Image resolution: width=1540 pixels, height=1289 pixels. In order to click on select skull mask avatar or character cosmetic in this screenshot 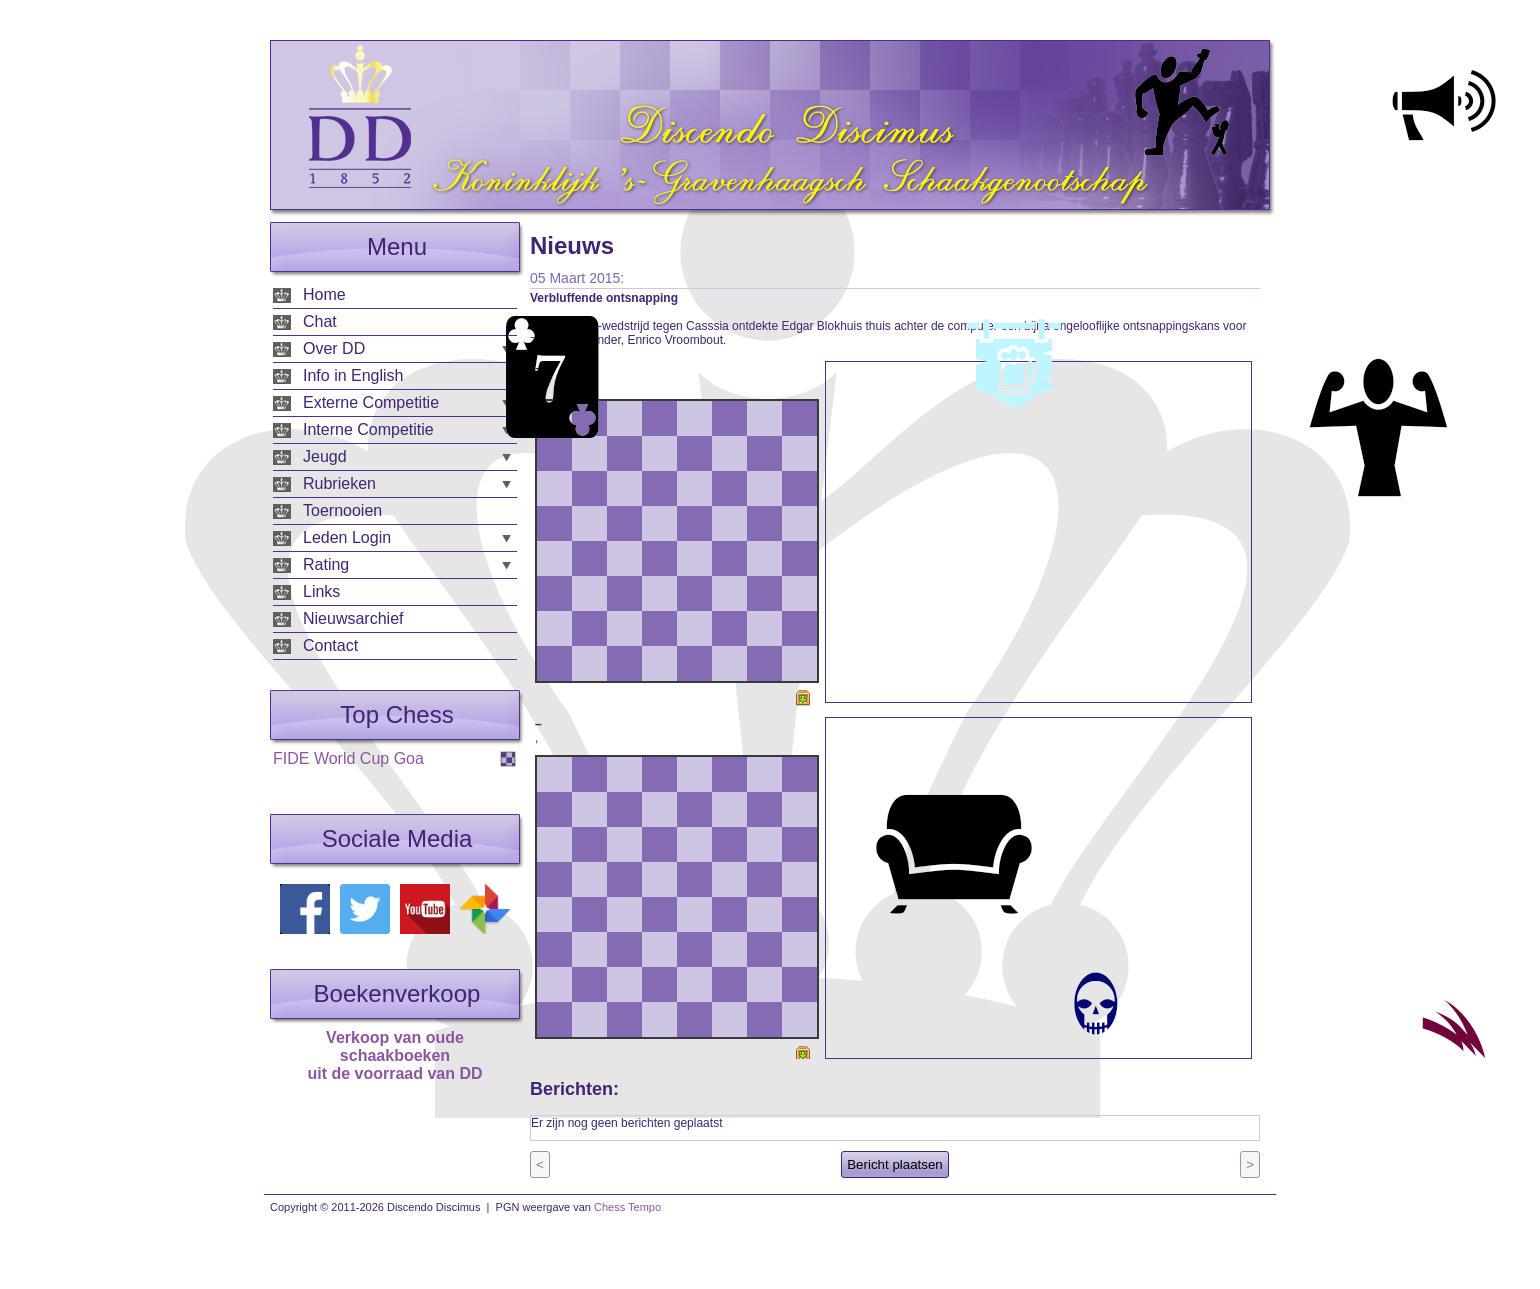, I will do `click(1095, 1003)`.